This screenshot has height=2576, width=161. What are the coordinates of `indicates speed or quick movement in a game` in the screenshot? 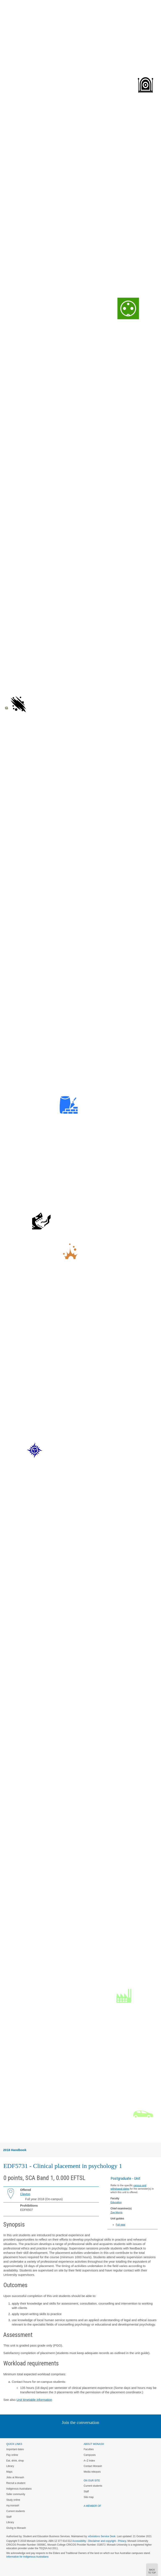 It's located at (19, 704).